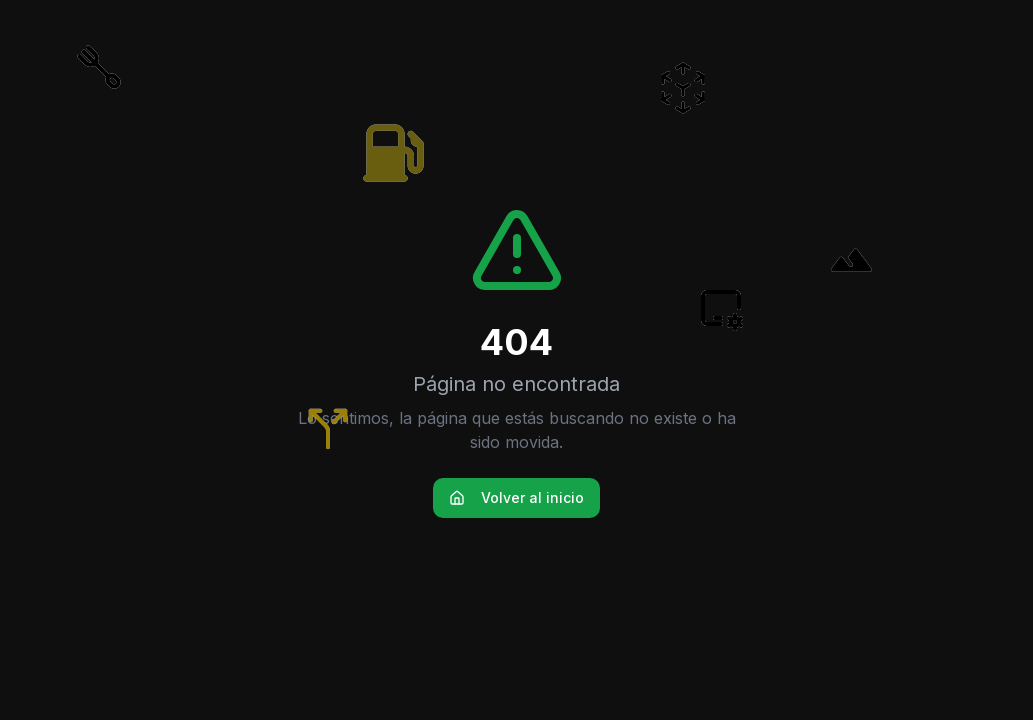 Image resolution: width=1033 pixels, height=720 pixels. What do you see at coordinates (395, 153) in the screenshot?
I see `find nearby gas stations` at bounding box center [395, 153].